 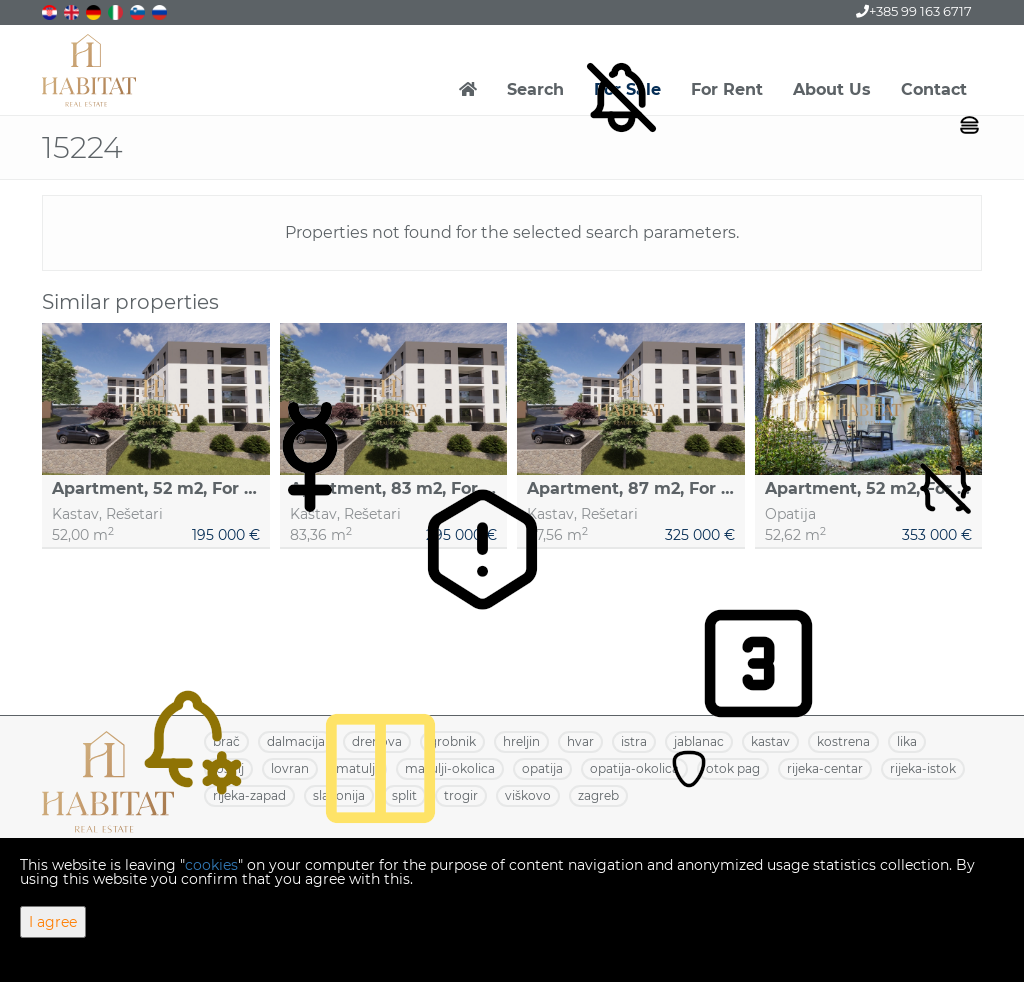 I want to click on access notification settings, so click(x=188, y=739).